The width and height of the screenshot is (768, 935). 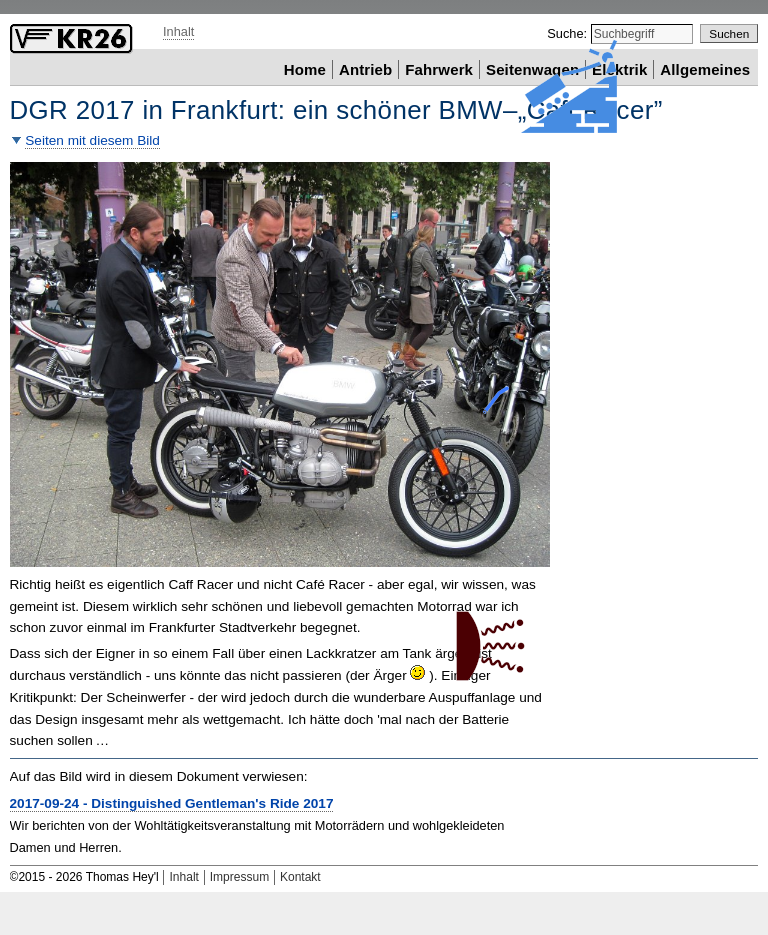 I want to click on select the lead pipe weapon in a mystery or detective game, so click(x=496, y=400).